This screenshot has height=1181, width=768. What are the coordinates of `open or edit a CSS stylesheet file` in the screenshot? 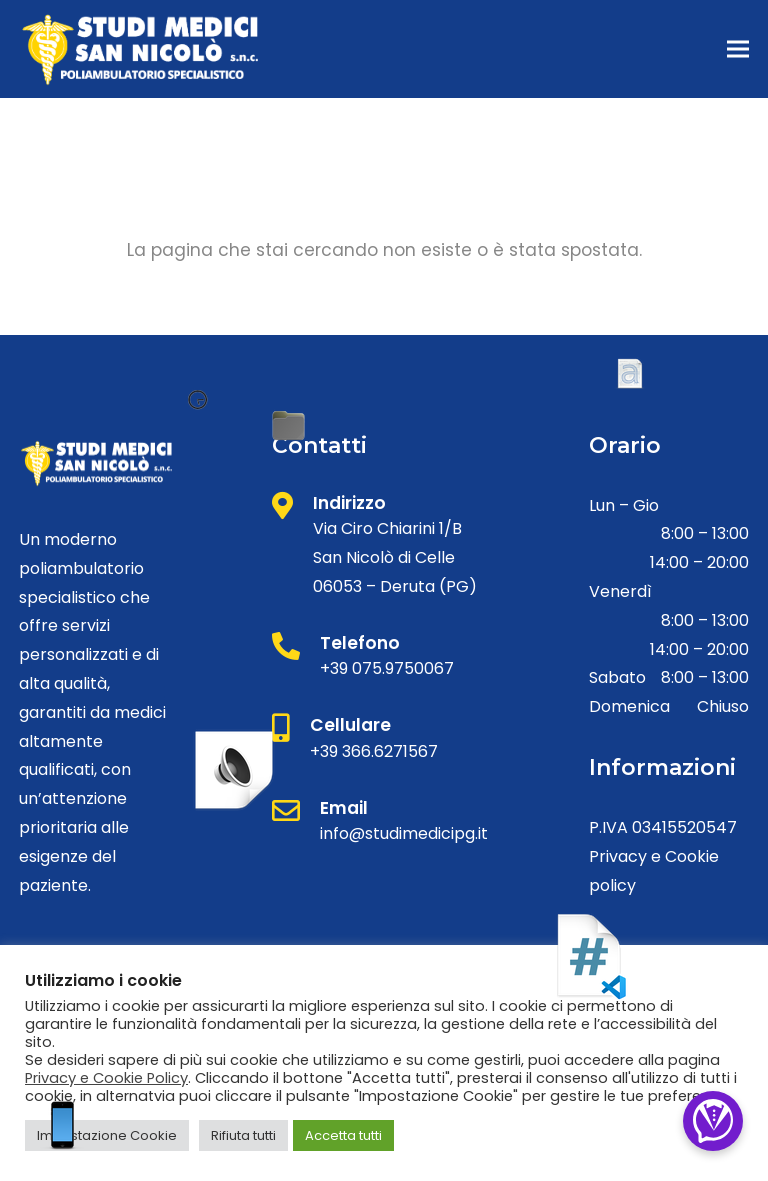 It's located at (589, 957).